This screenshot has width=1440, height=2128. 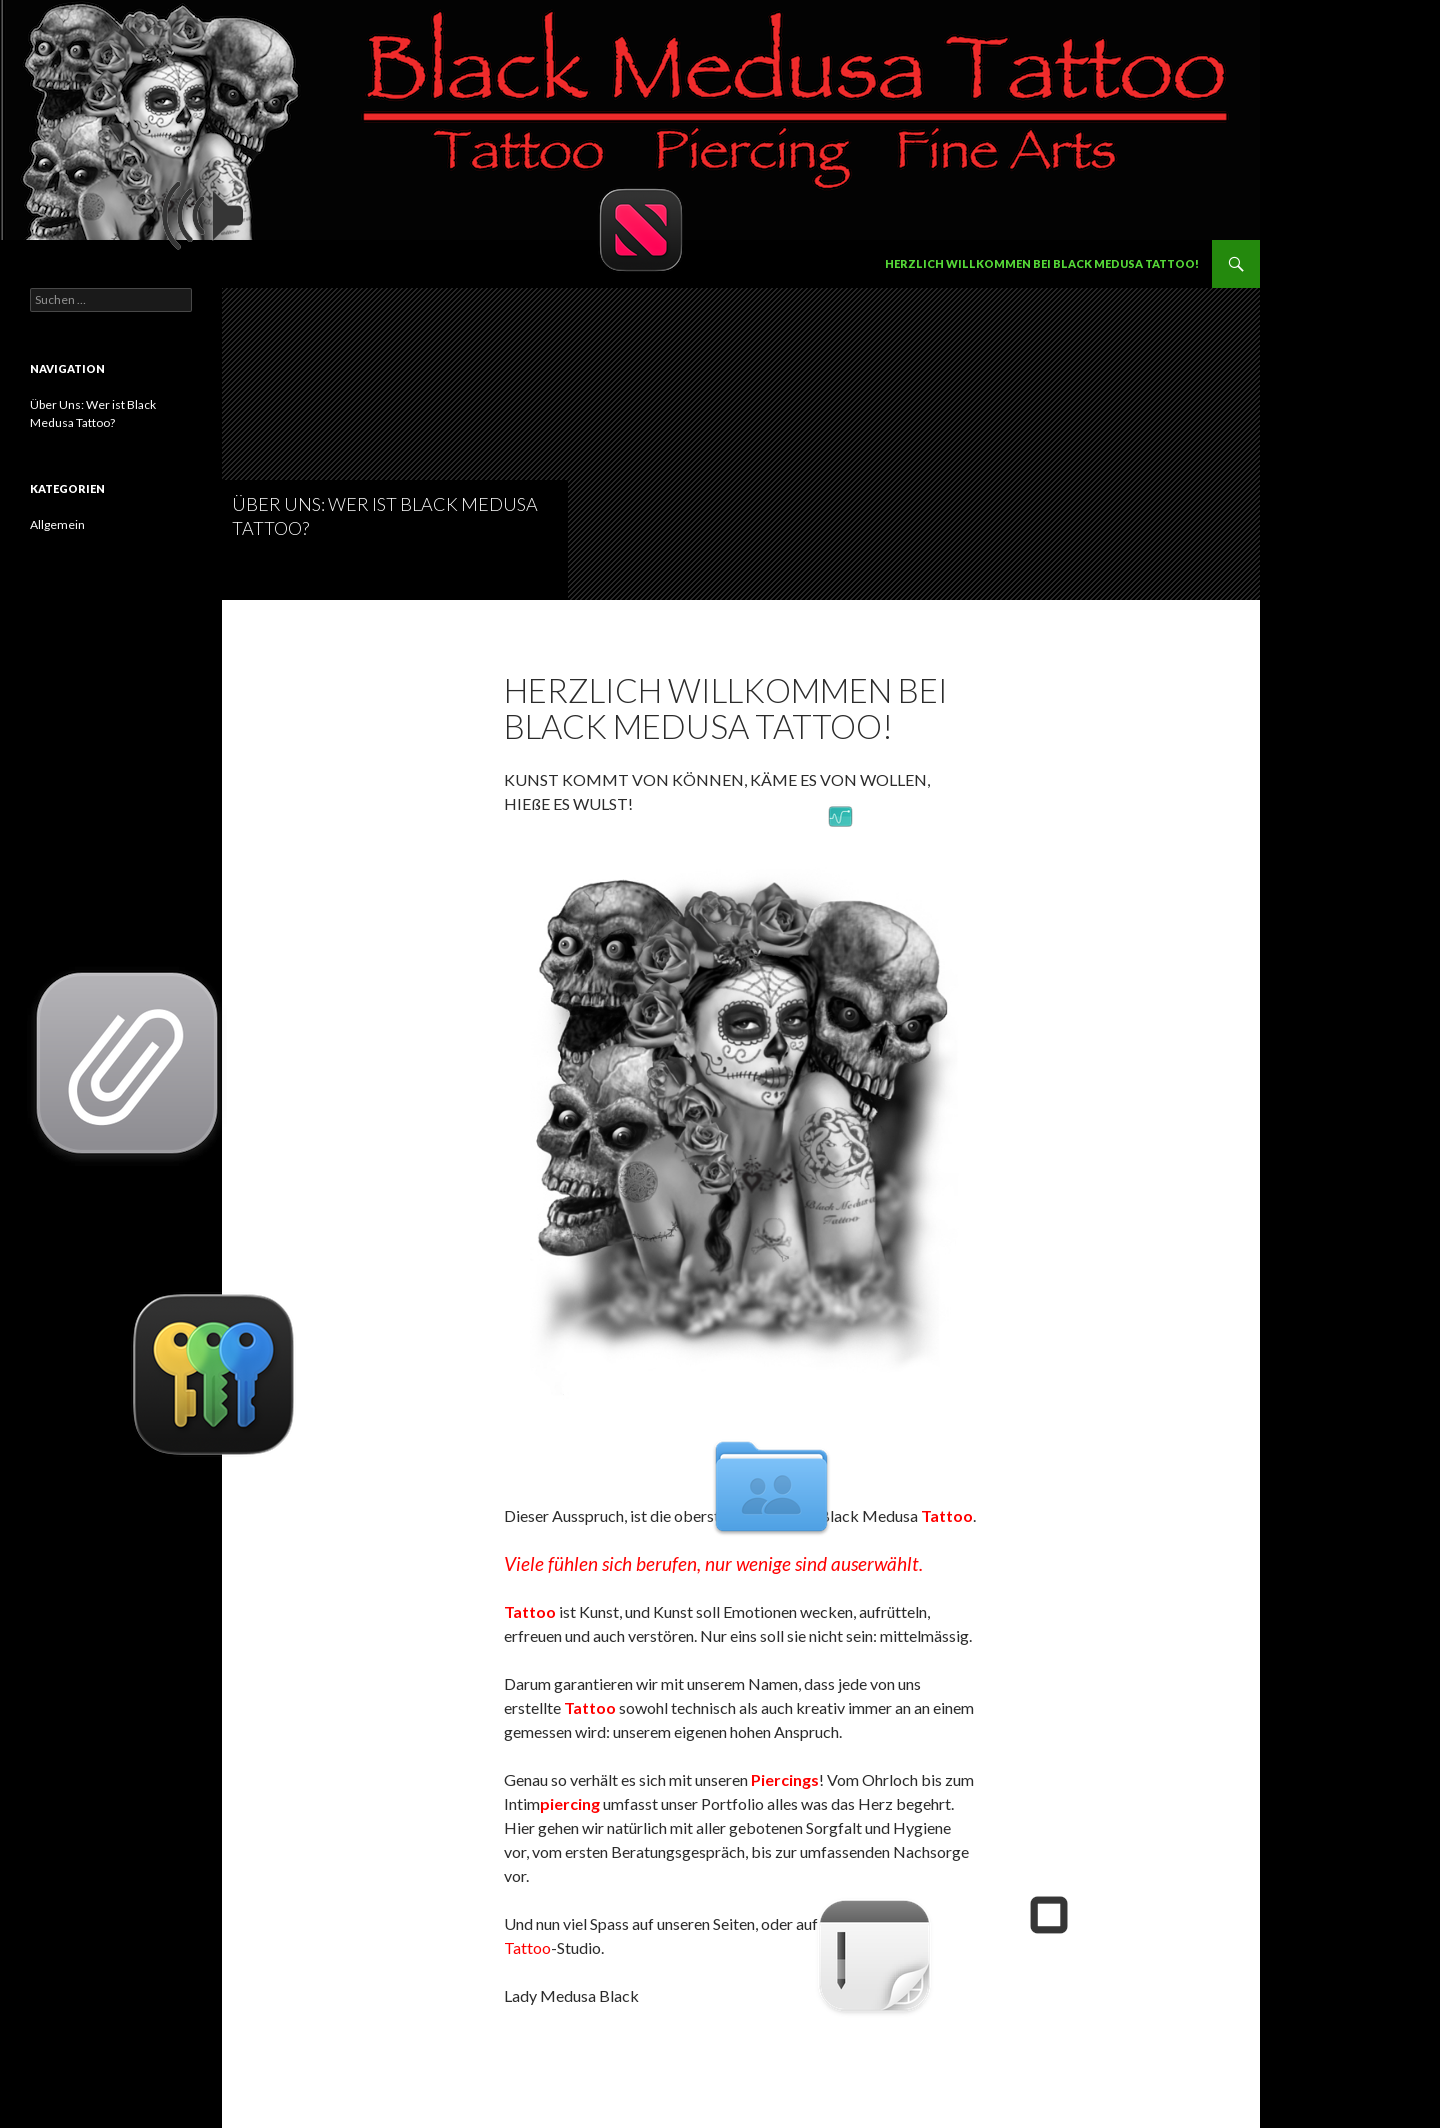 What do you see at coordinates (641, 230) in the screenshot?
I see `open the Apple News app` at bounding box center [641, 230].